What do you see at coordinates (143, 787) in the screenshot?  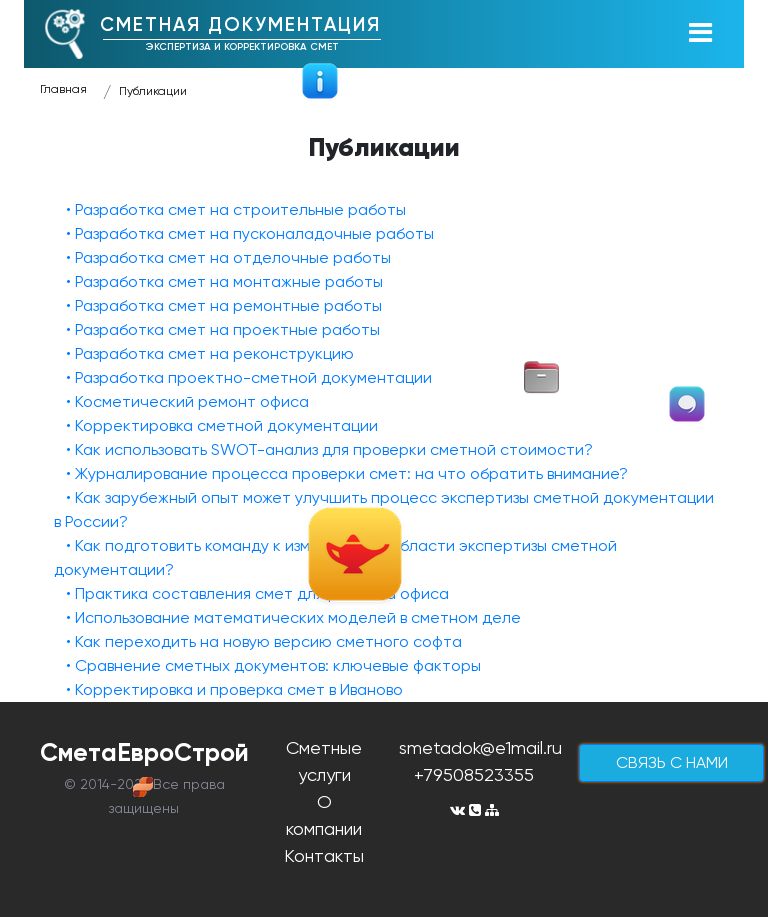 I see `open microsoft power apps` at bounding box center [143, 787].